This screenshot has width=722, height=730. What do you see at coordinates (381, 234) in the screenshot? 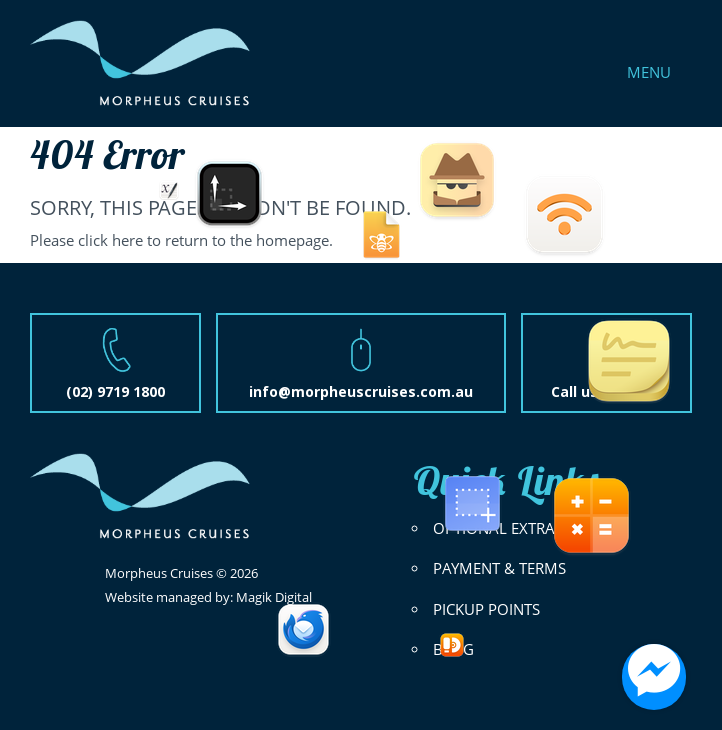
I see `open a freeplane mind mapping file` at bounding box center [381, 234].